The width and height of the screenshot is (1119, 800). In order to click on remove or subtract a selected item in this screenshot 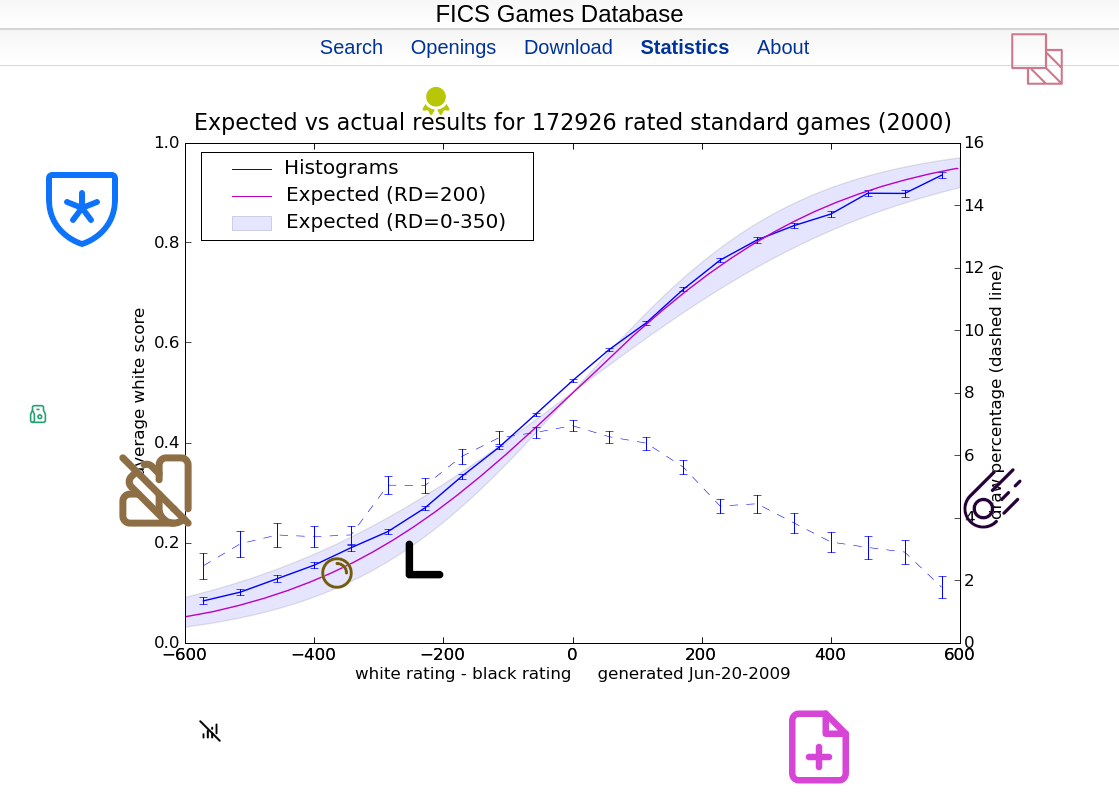, I will do `click(1037, 59)`.